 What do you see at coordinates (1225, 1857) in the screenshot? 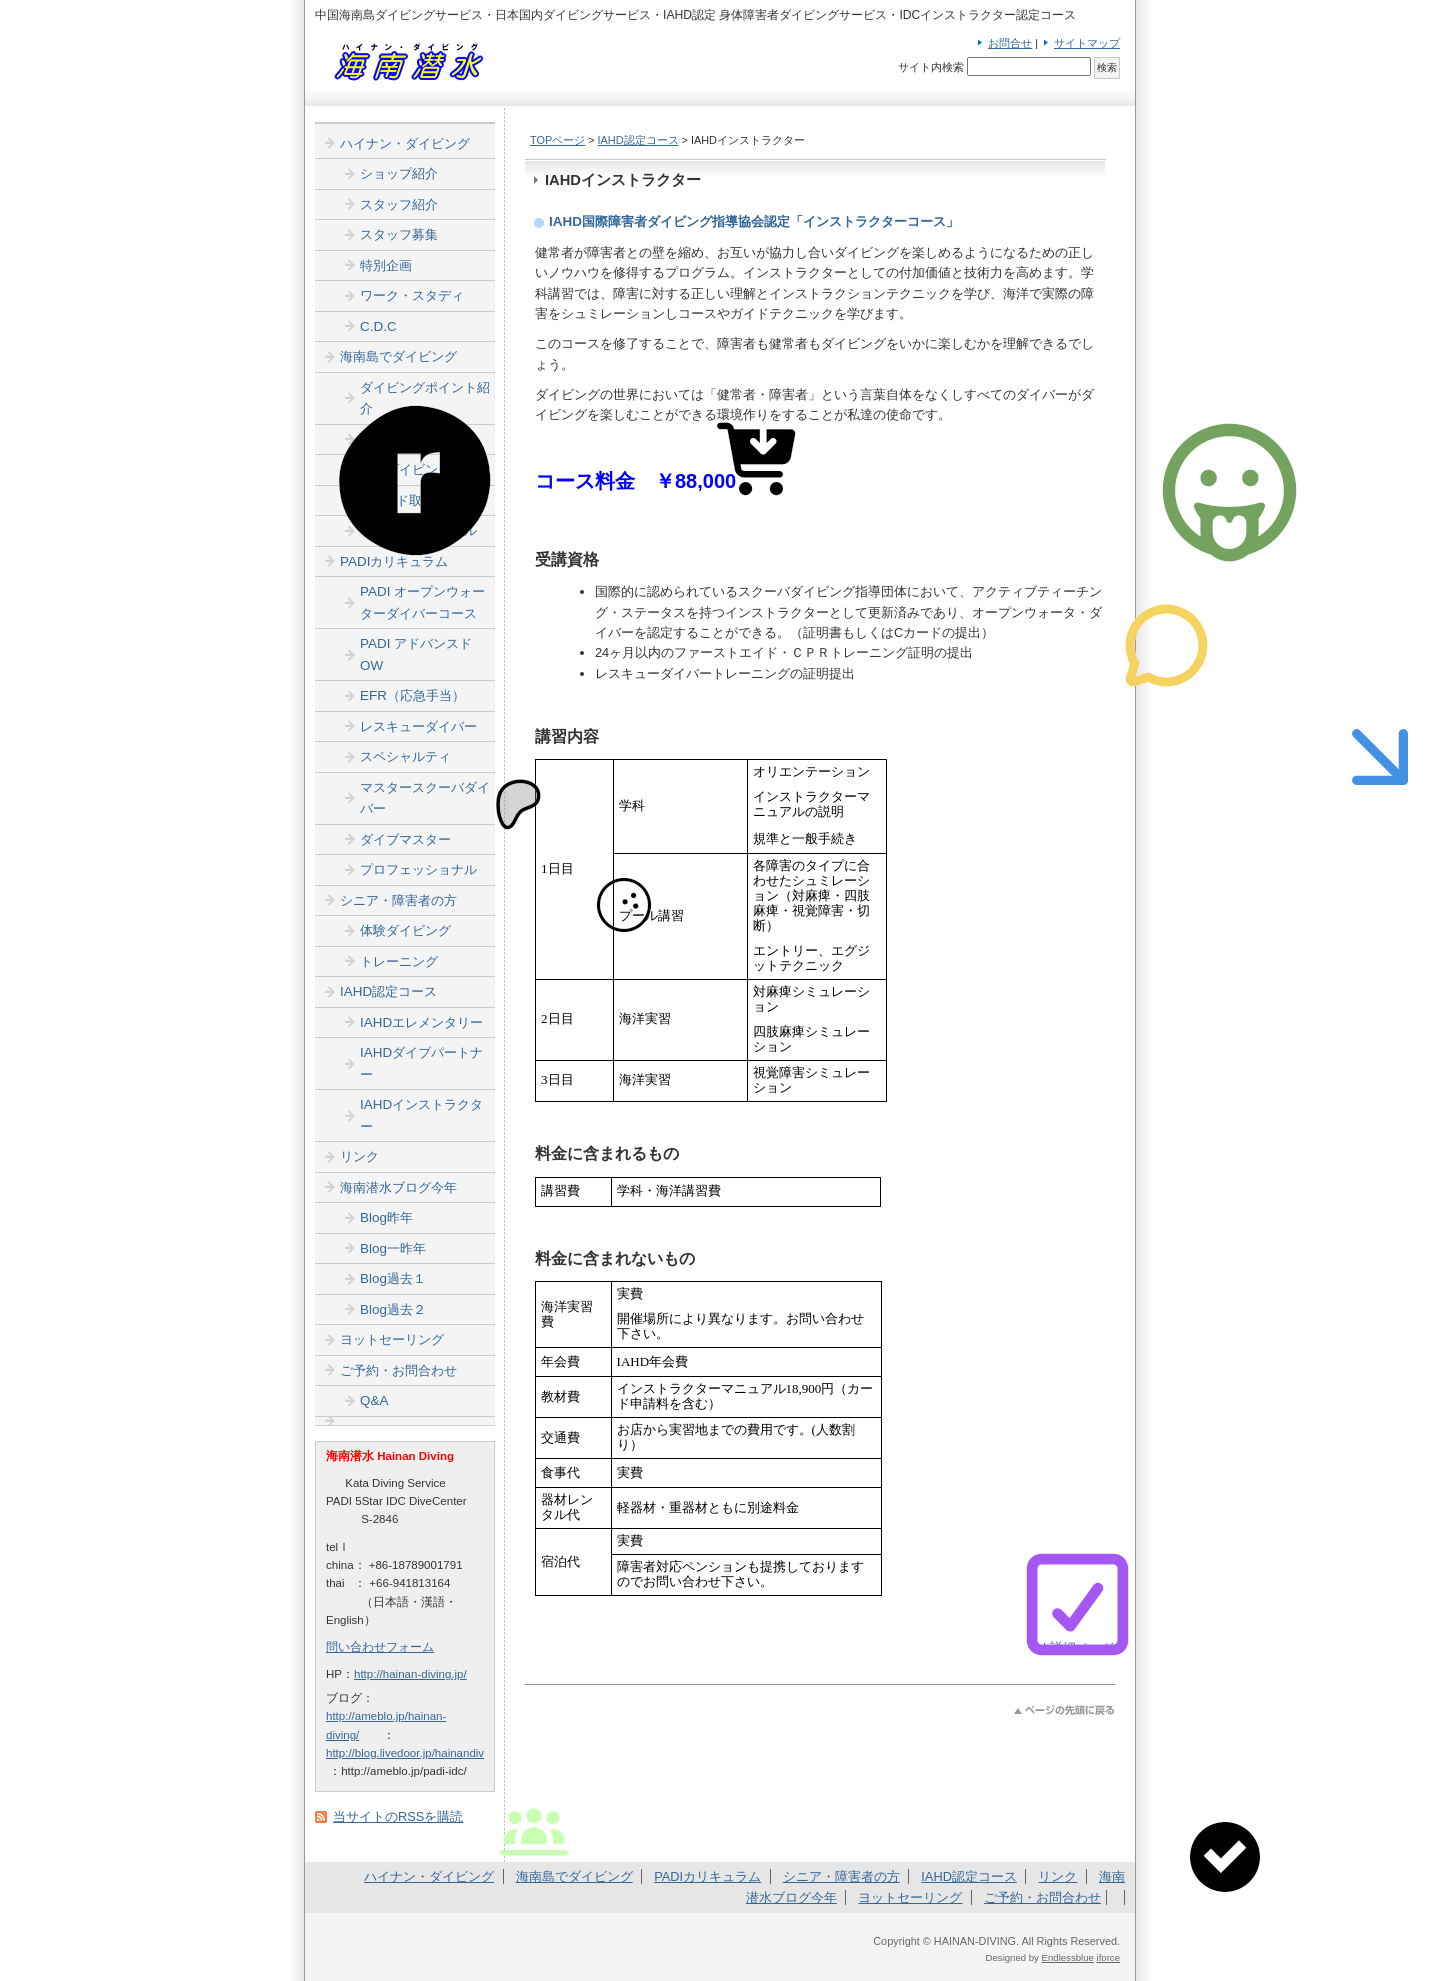
I see `indicates successful completion or confirmation` at bounding box center [1225, 1857].